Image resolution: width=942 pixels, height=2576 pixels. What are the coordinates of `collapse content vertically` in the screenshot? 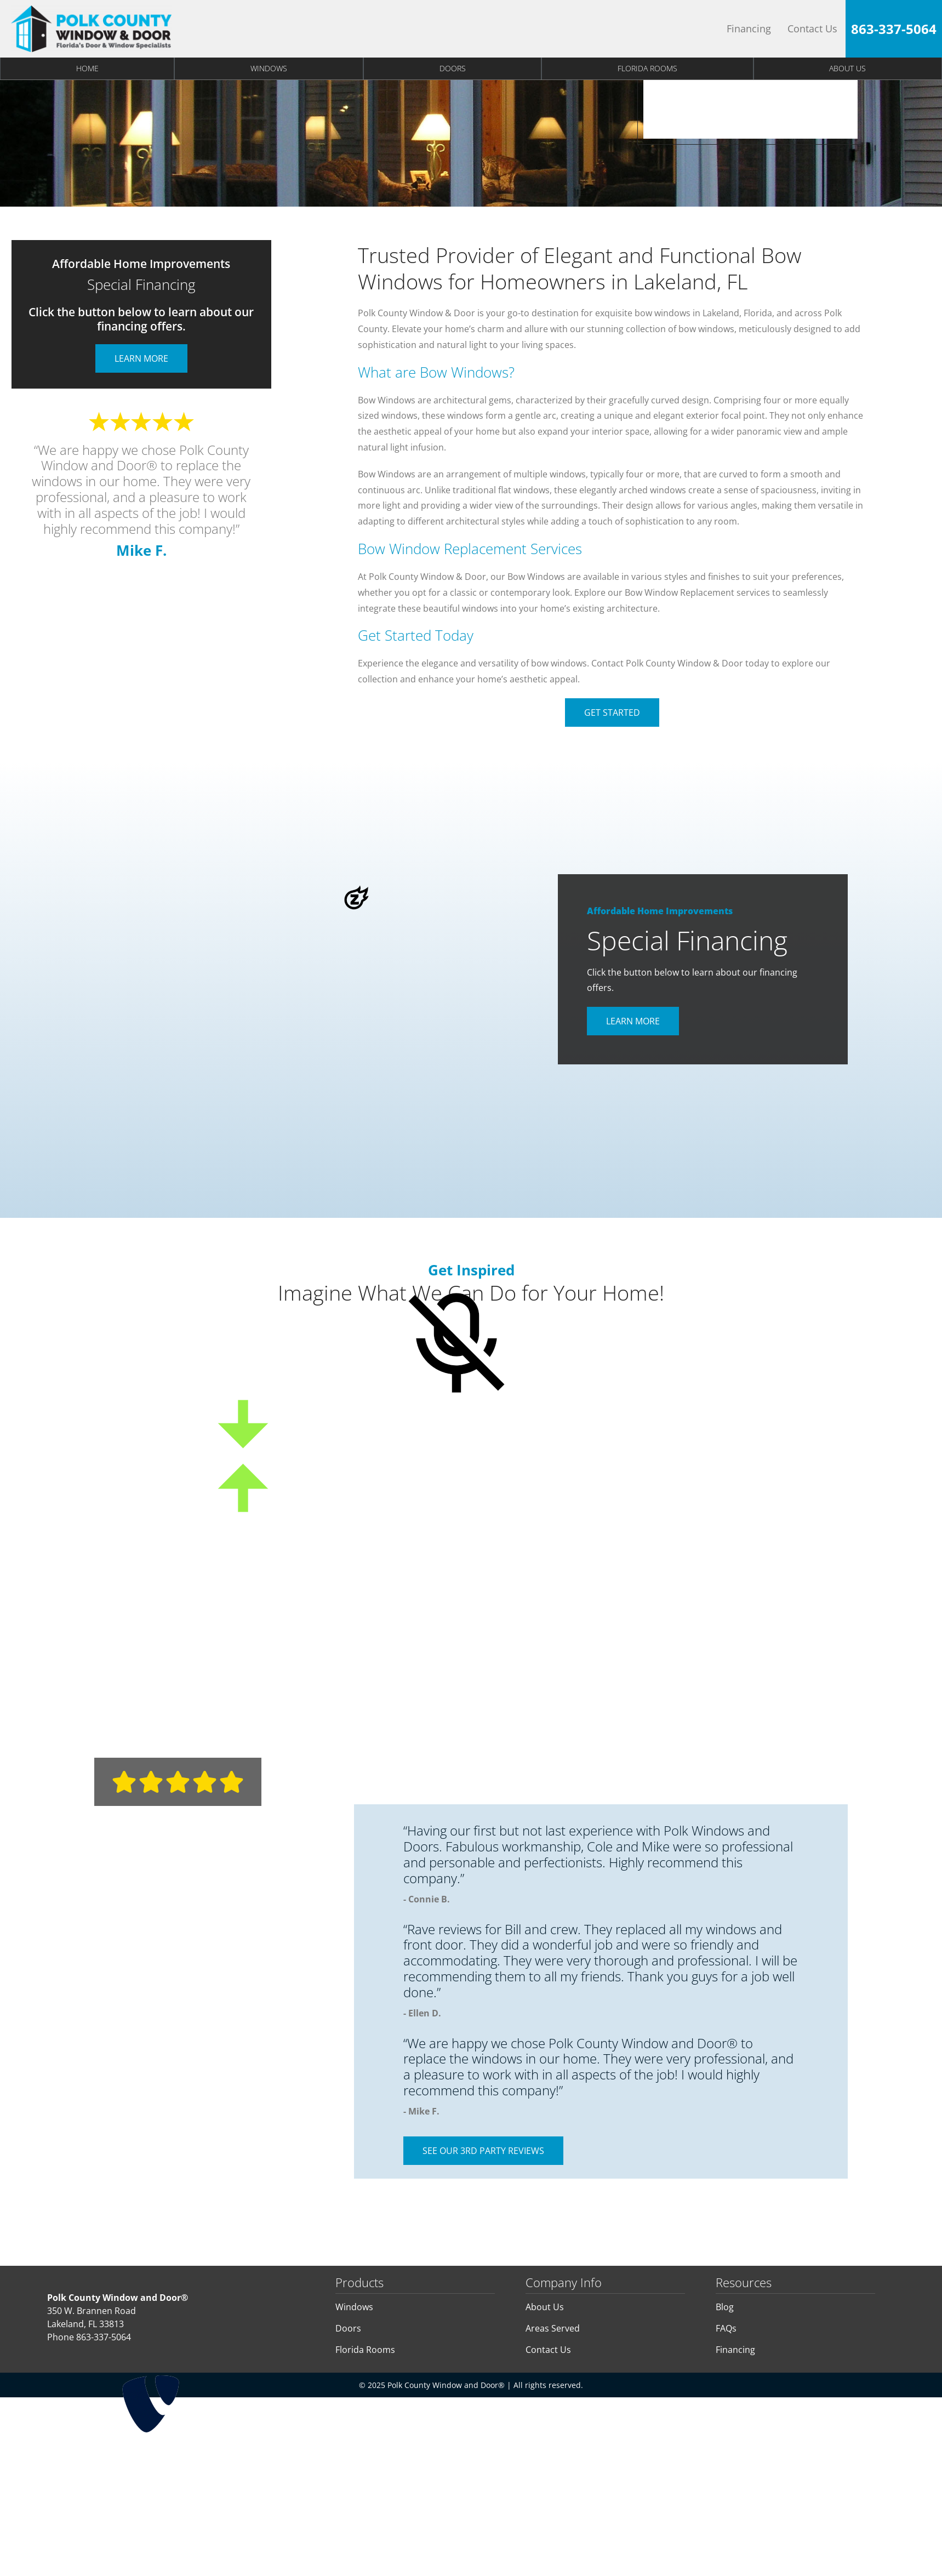 It's located at (243, 1456).